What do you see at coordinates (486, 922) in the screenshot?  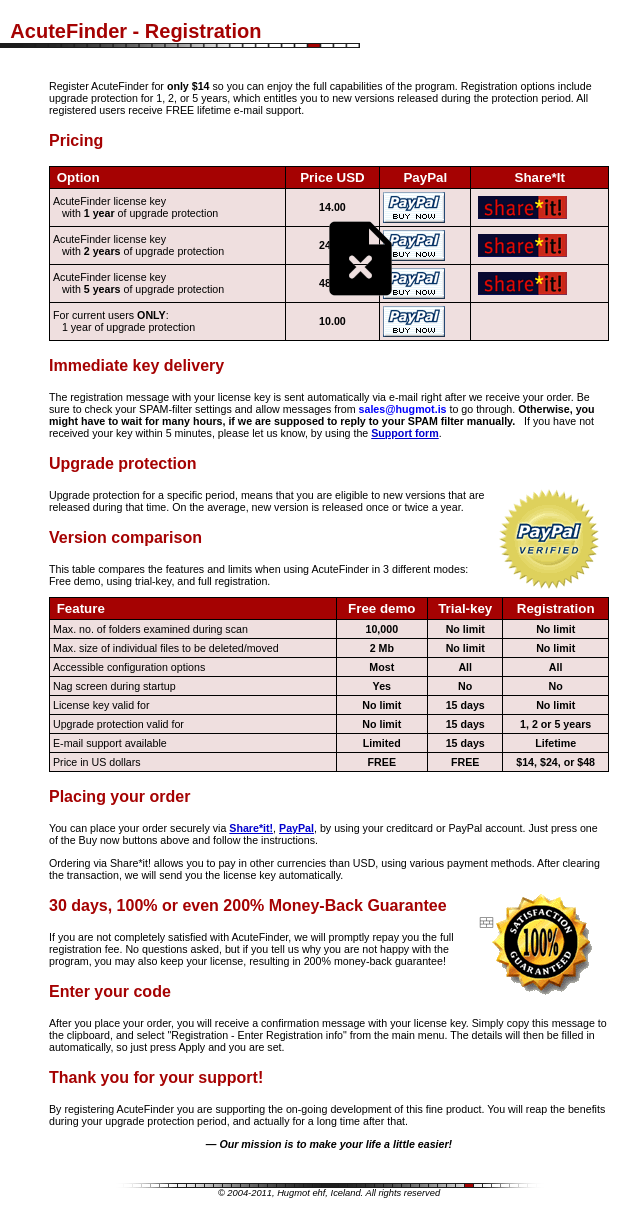 I see `view or edit wall layout` at bounding box center [486, 922].